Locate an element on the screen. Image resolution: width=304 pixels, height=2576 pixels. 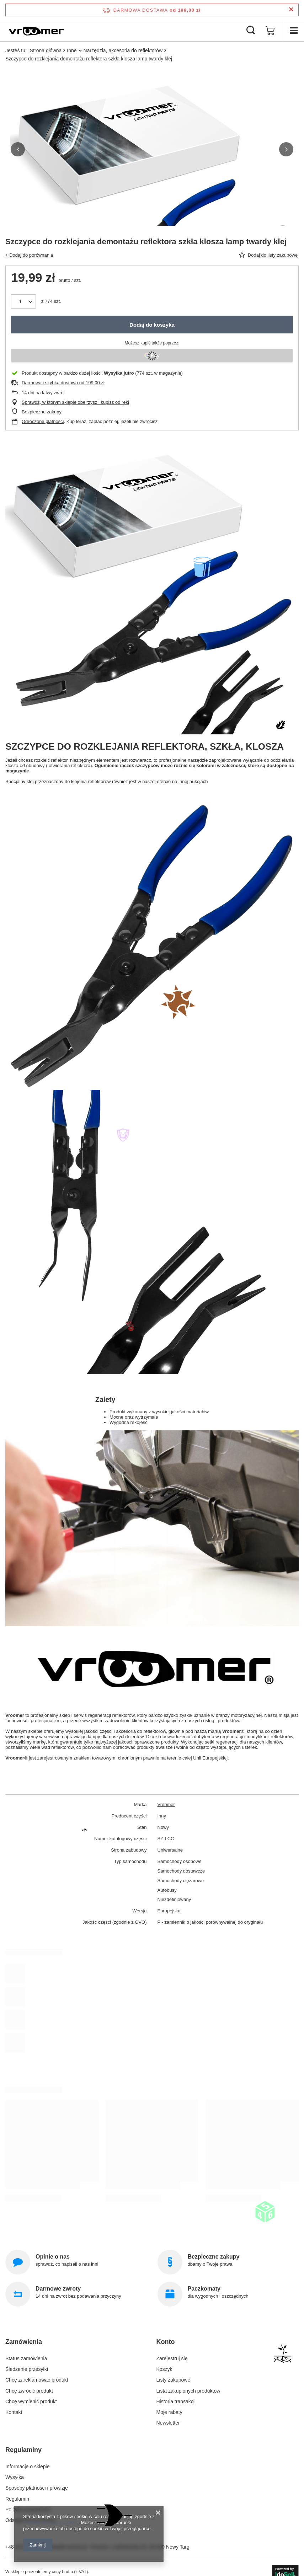
indicates a security threat or danger warning is located at coordinates (123, 1135).